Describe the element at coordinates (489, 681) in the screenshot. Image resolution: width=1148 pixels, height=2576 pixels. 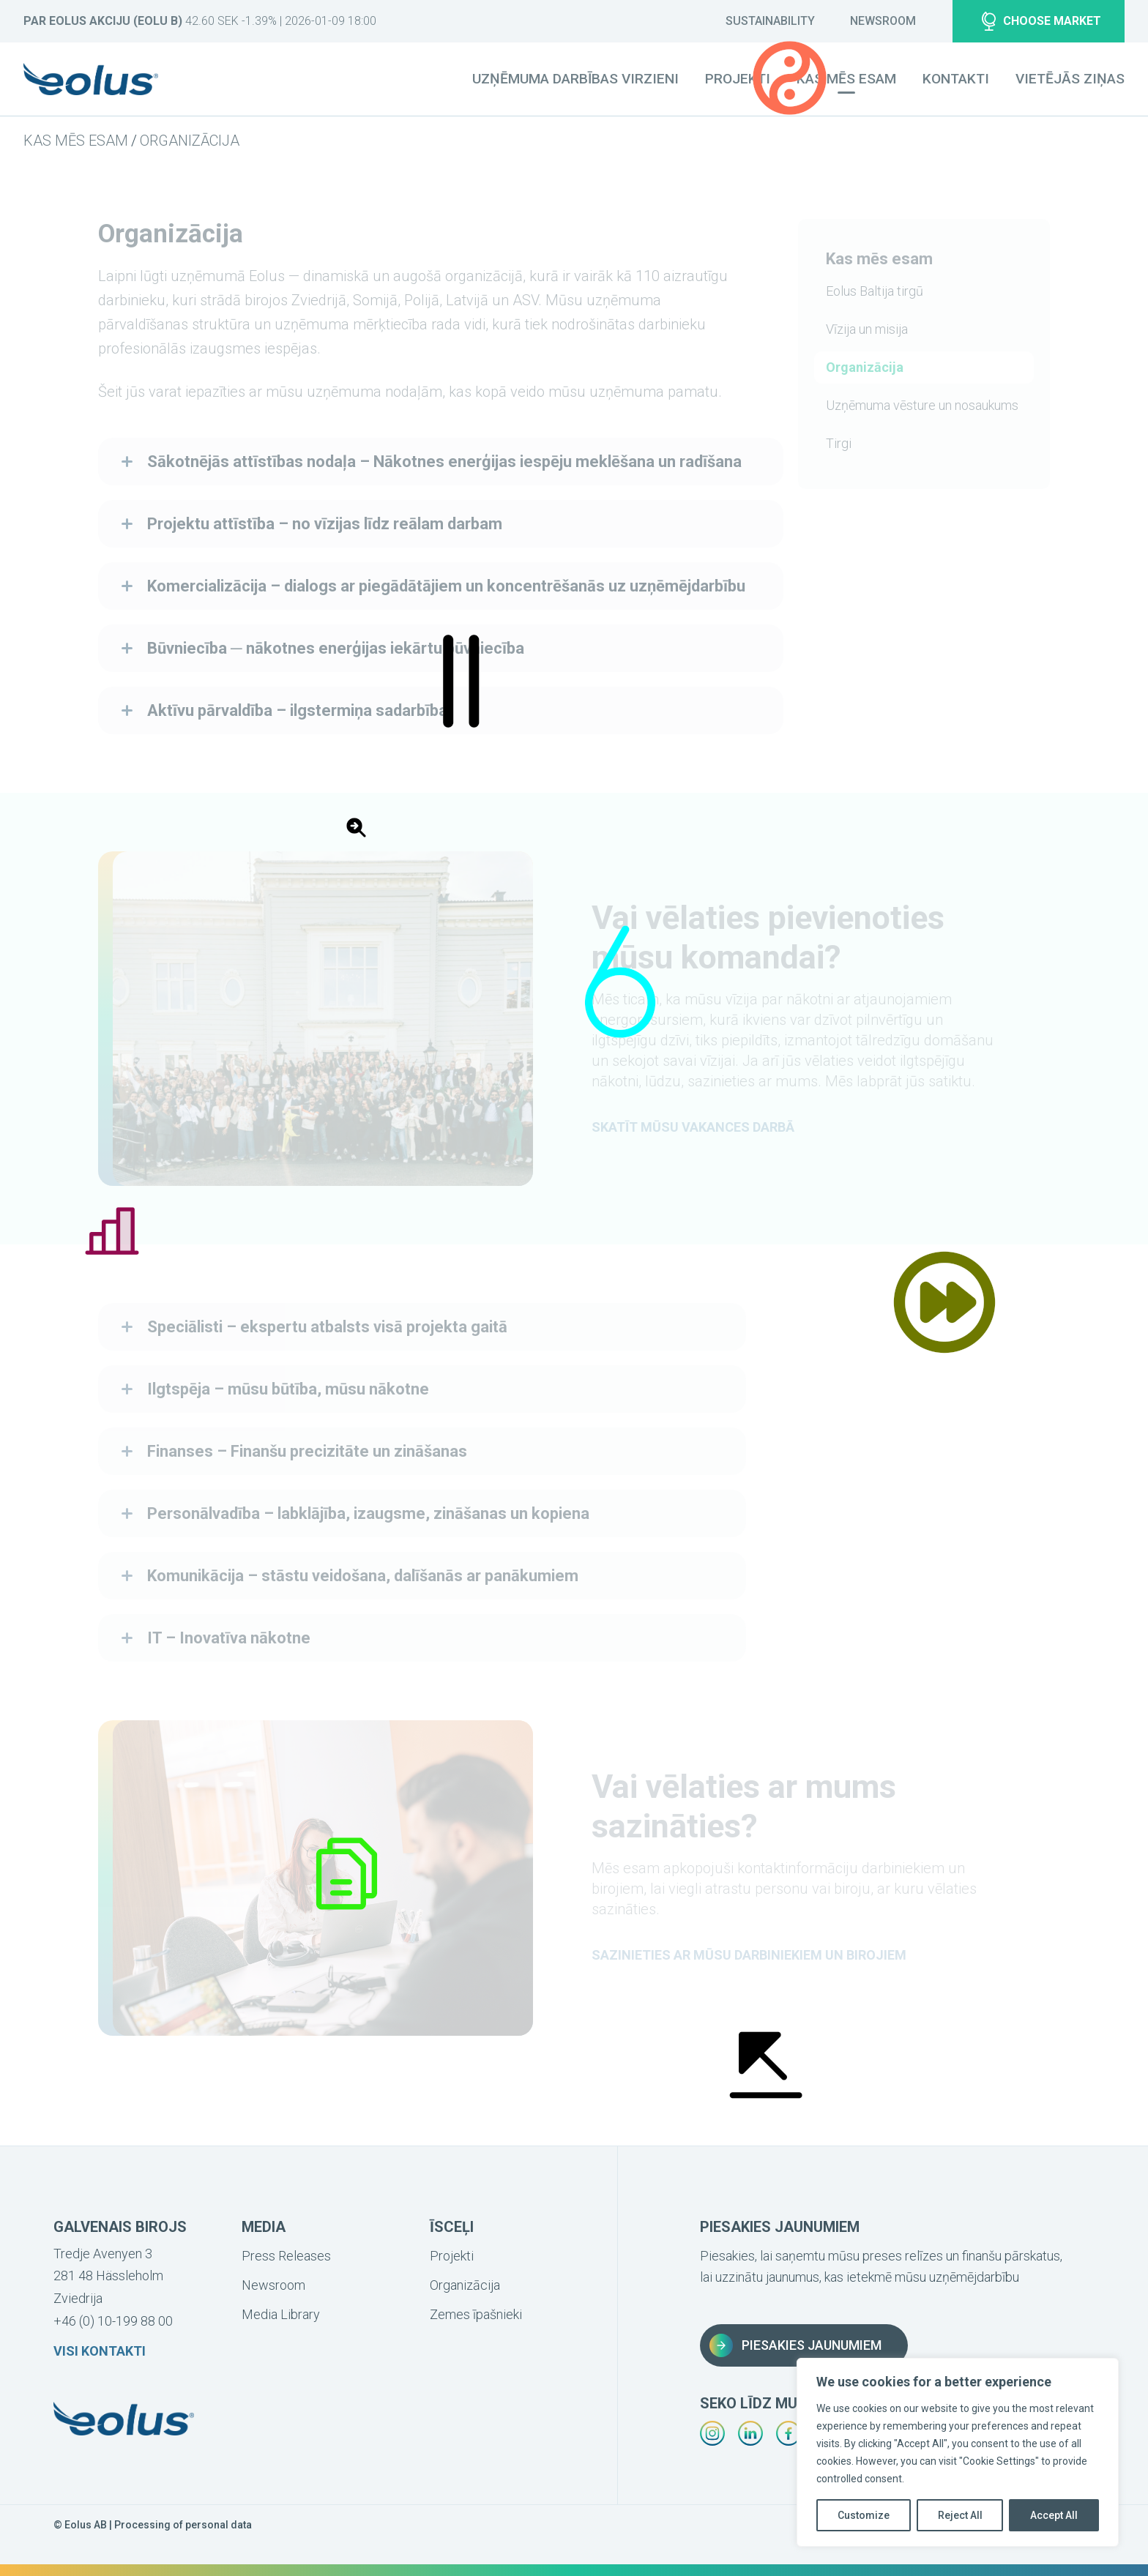
I see `indicates a count or tally of two` at that location.